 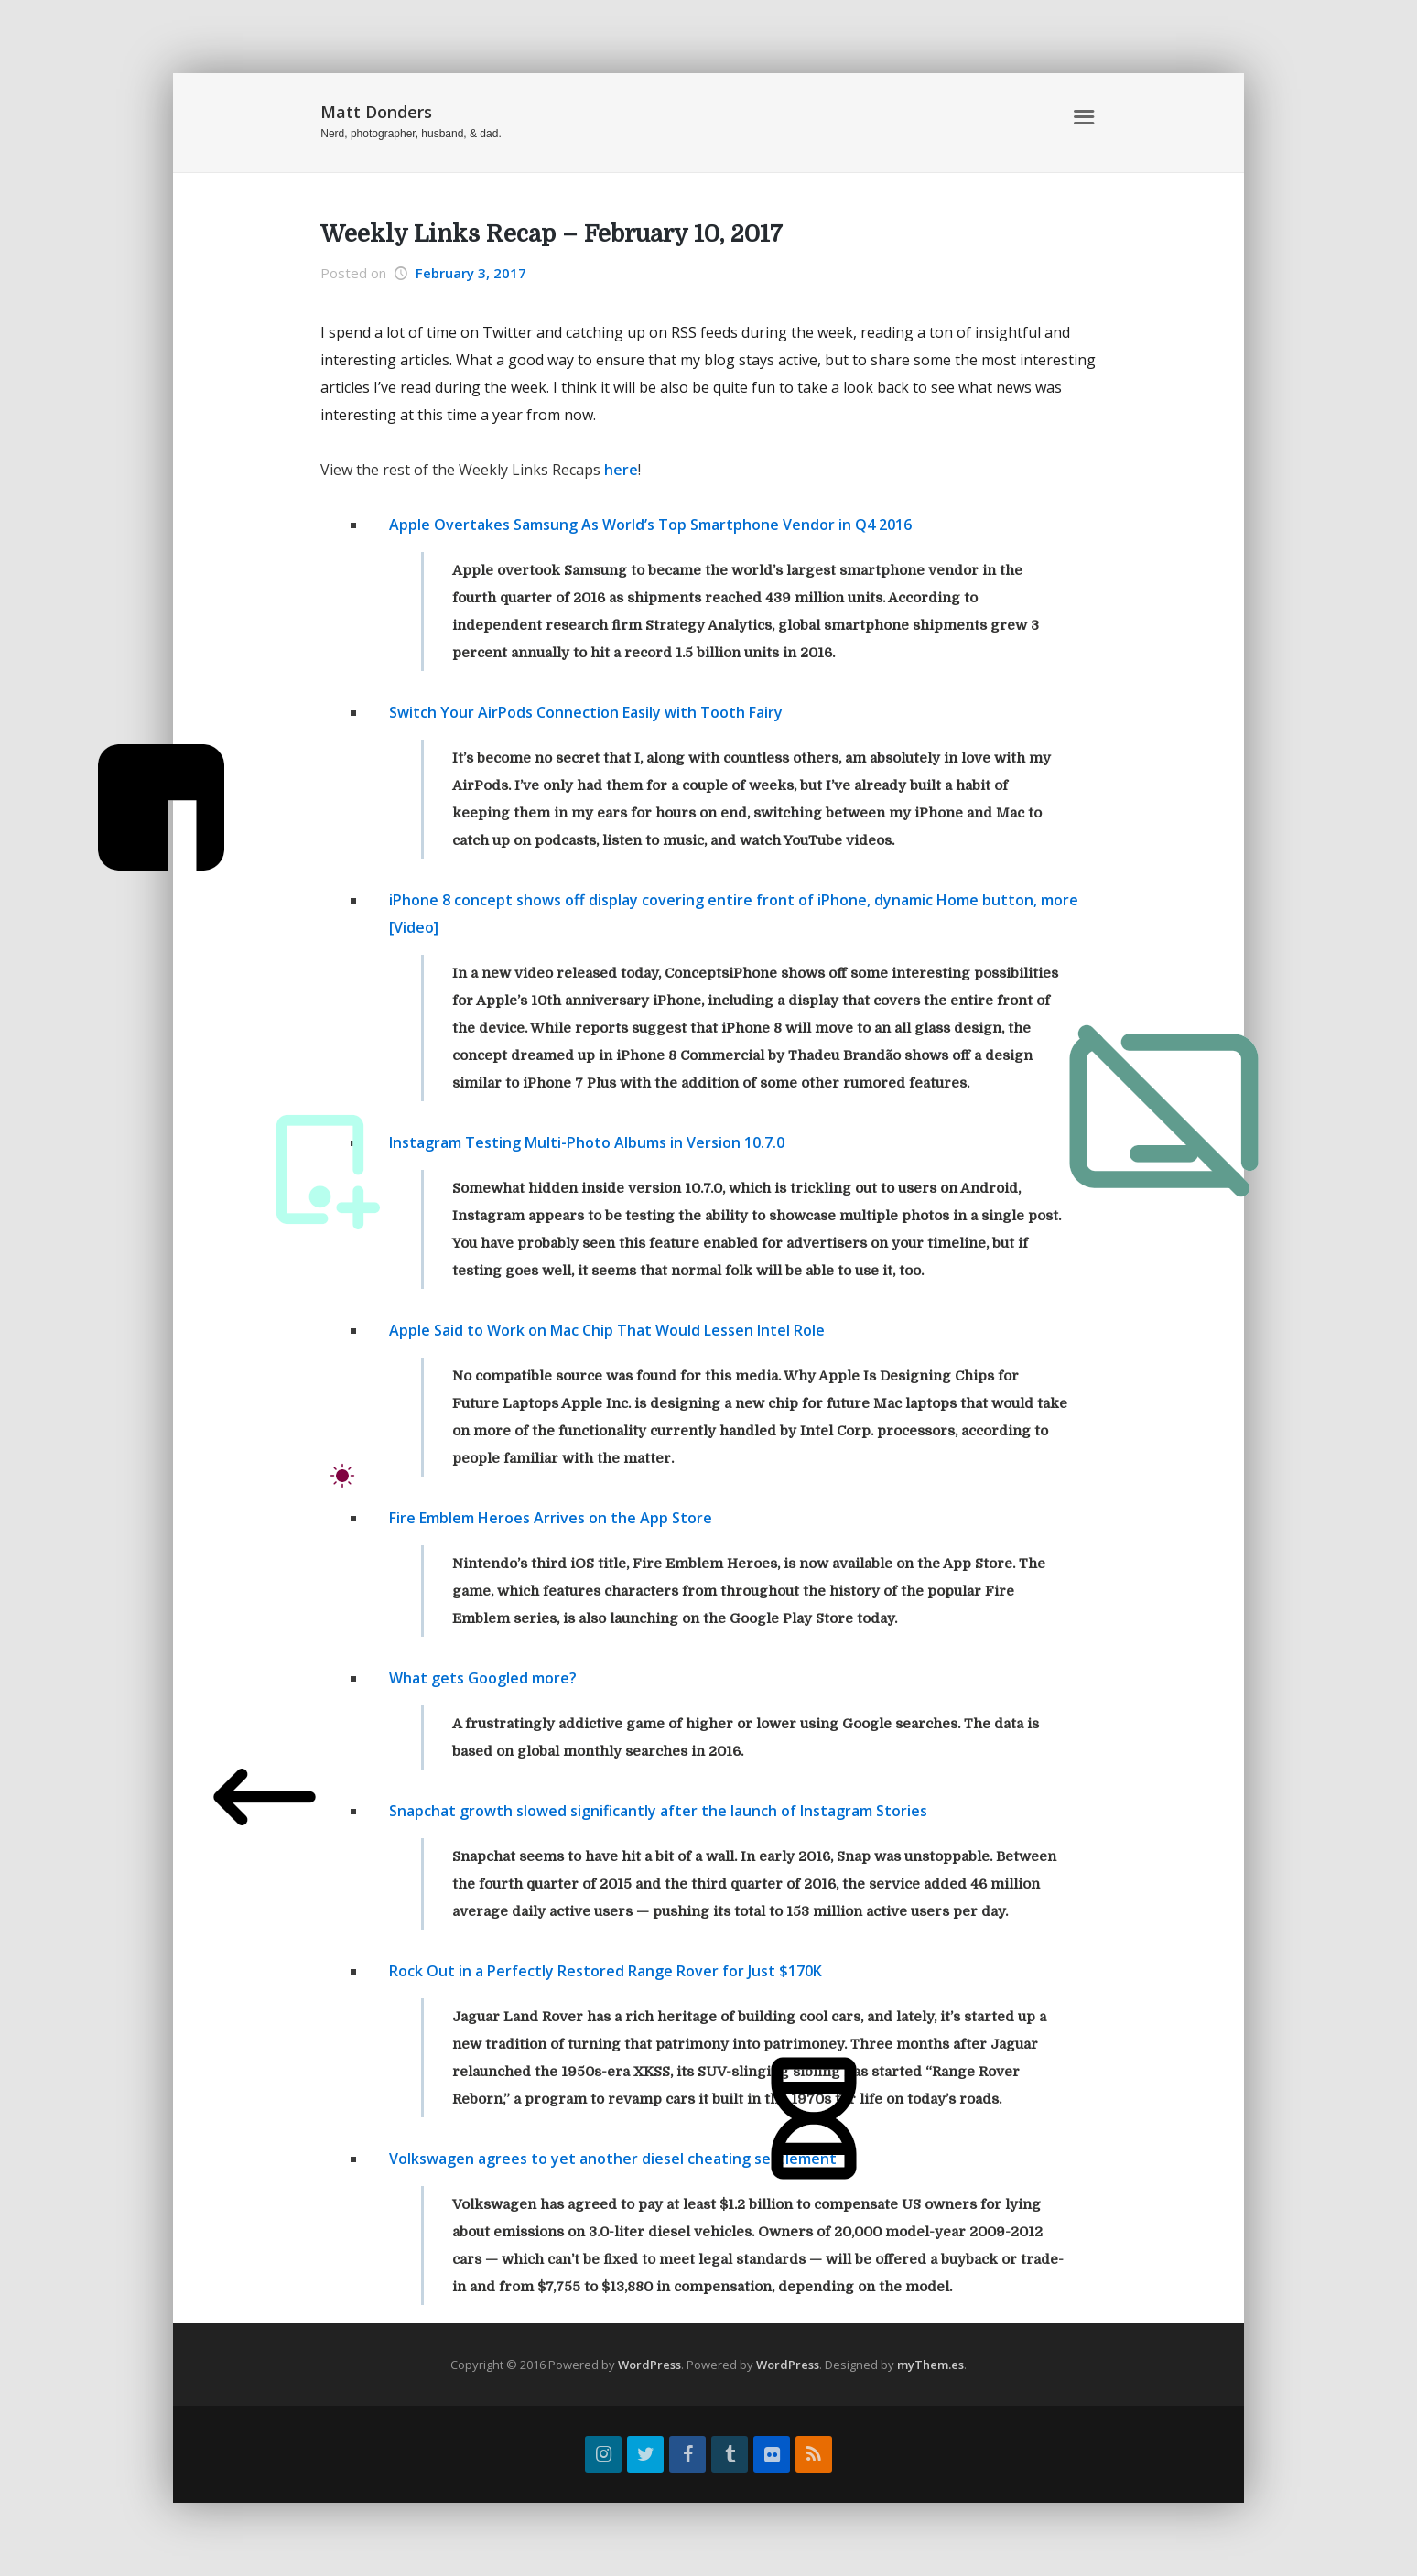 What do you see at coordinates (342, 1476) in the screenshot?
I see `switch to light mode` at bounding box center [342, 1476].